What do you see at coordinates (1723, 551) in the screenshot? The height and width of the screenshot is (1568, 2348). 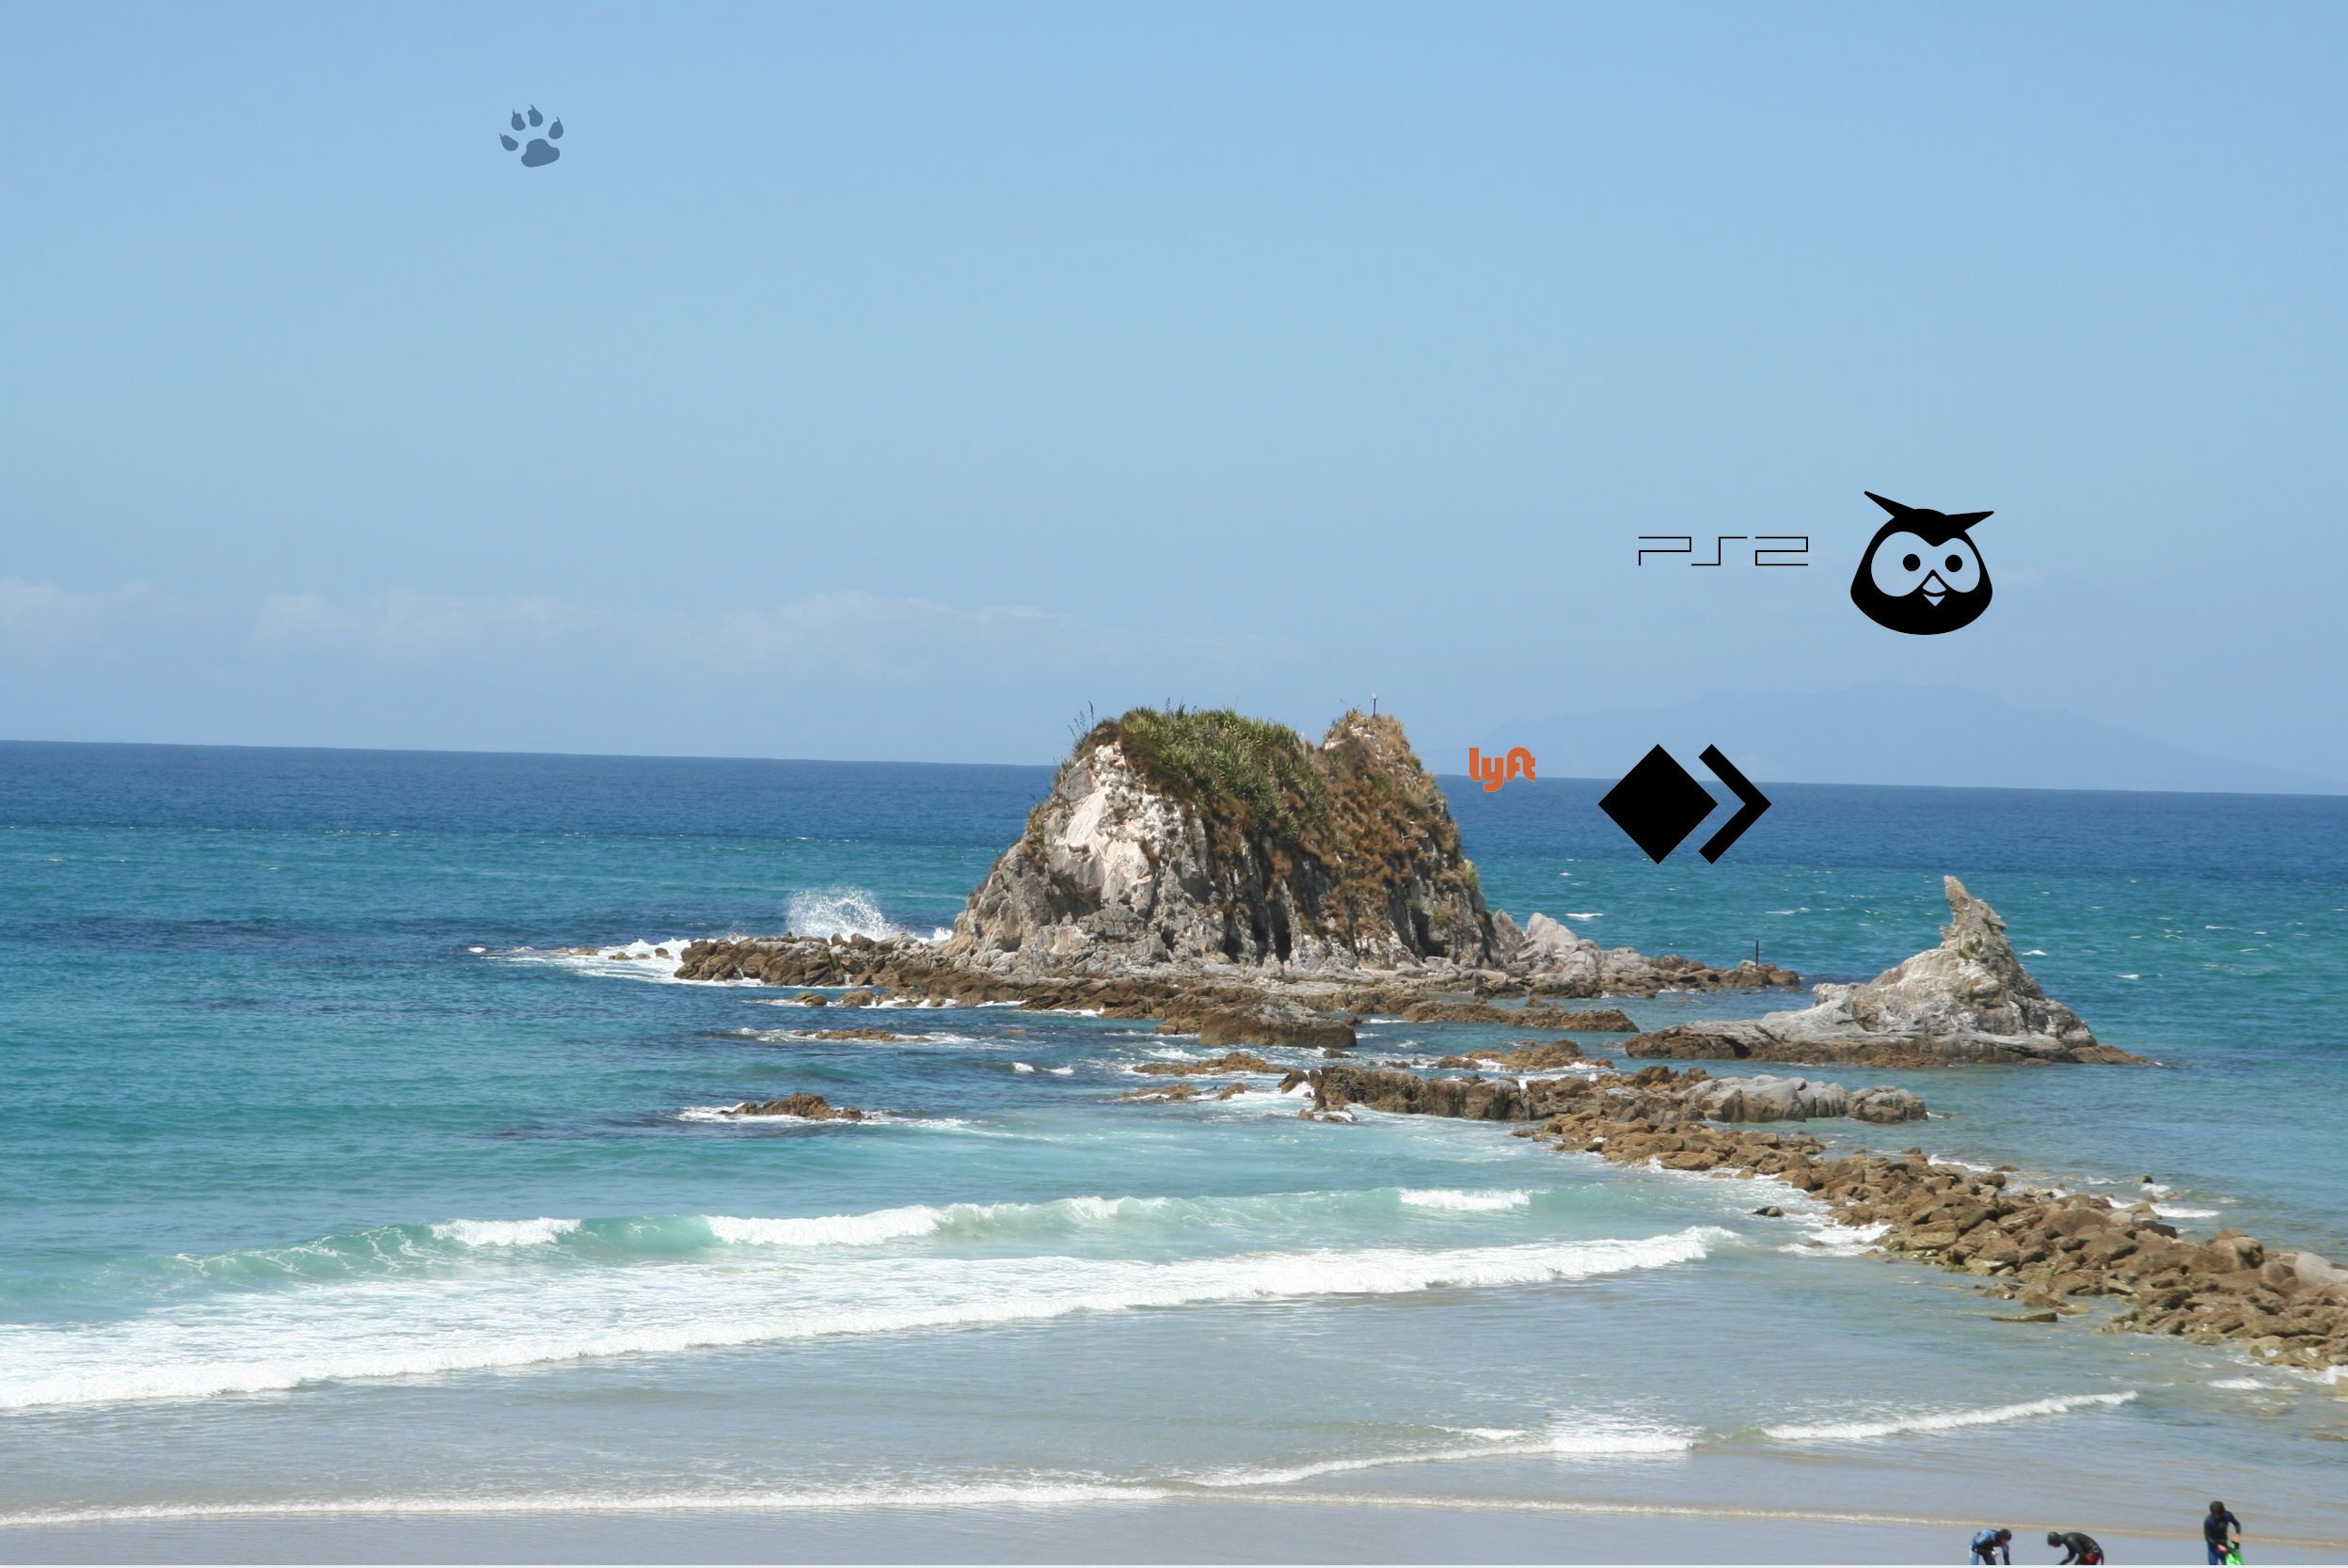 I see `playstation 2 brand logo` at bounding box center [1723, 551].